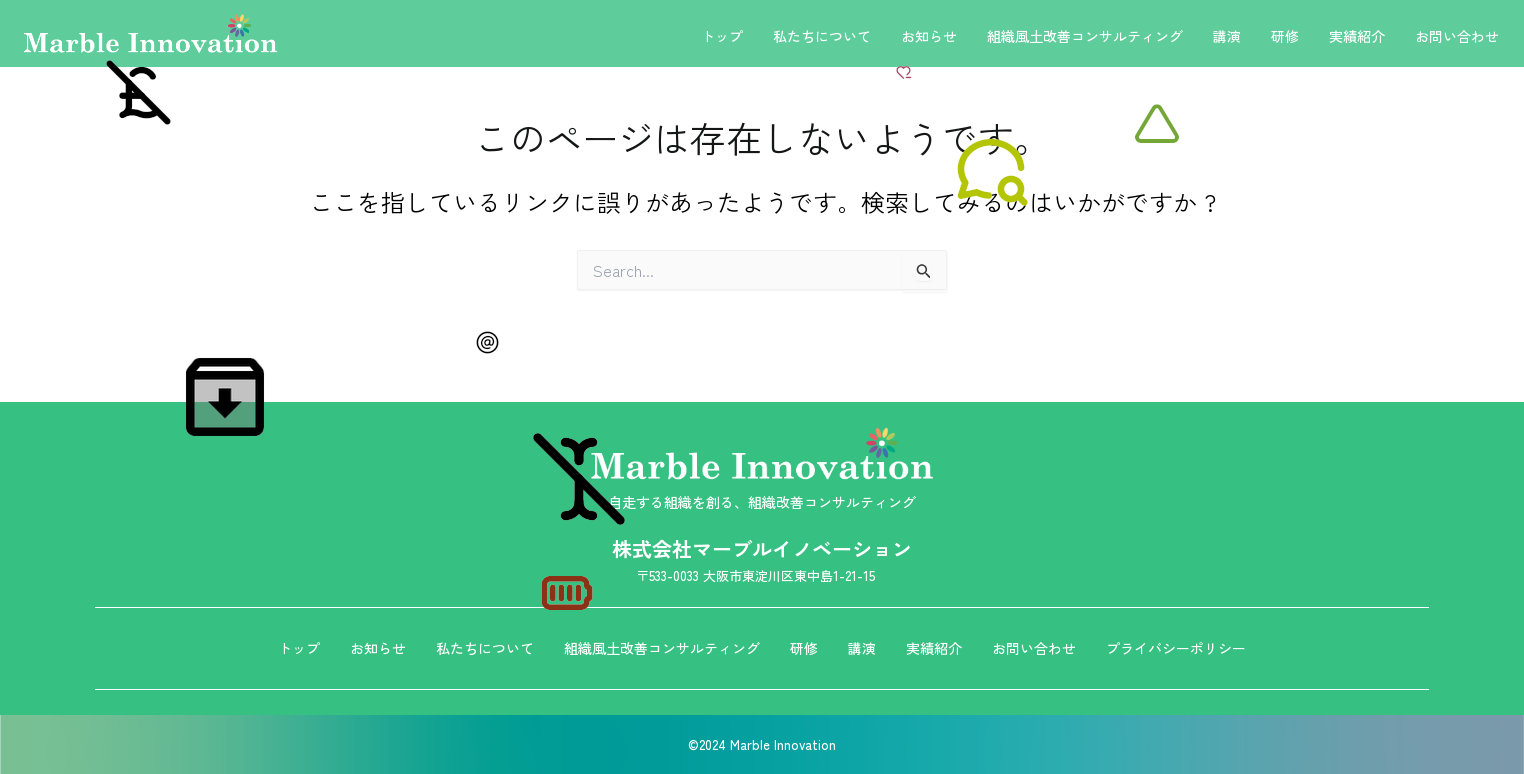 The image size is (1524, 774). Describe the element at coordinates (225, 397) in the screenshot. I see `archive selected items` at that location.